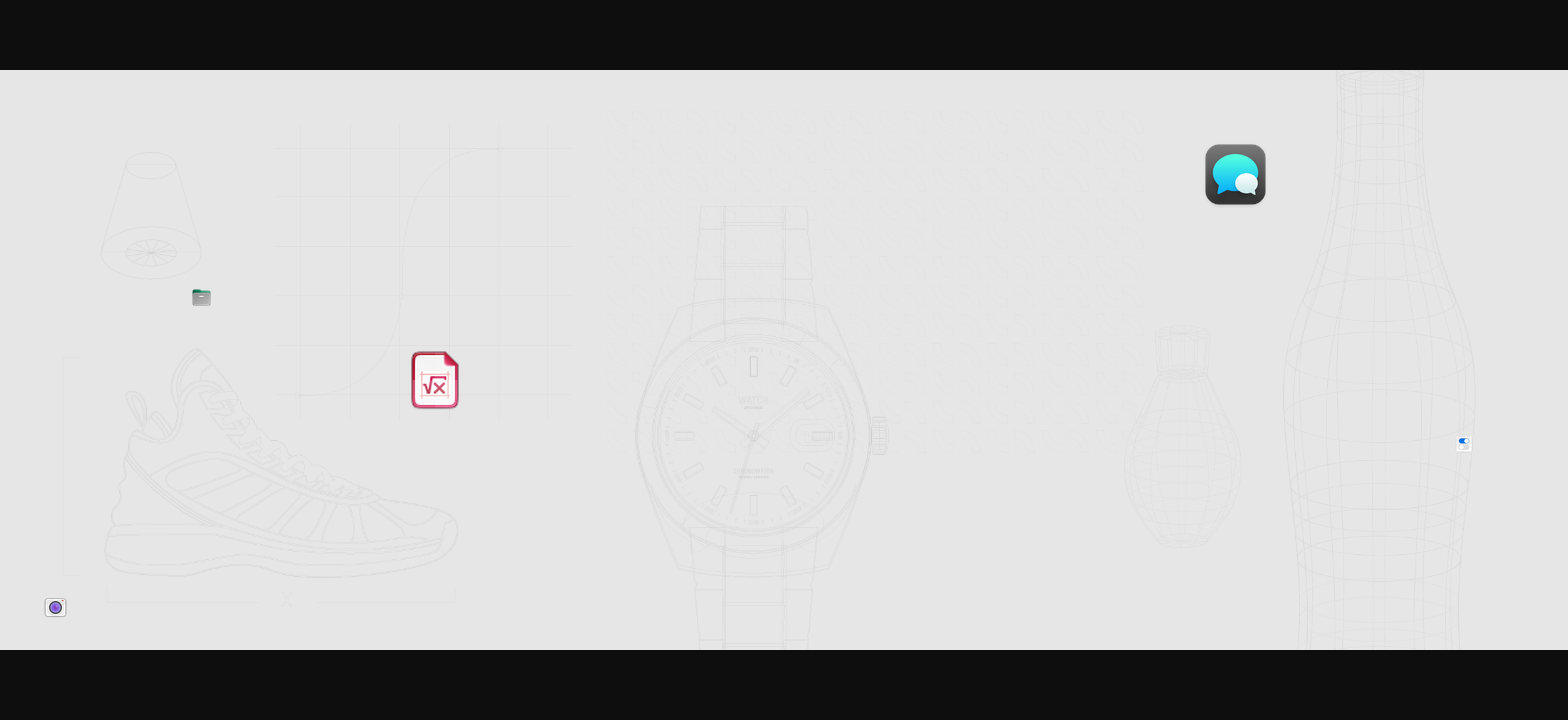 The height and width of the screenshot is (720, 1568). What do you see at coordinates (435, 380) in the screenshot?
I see `libreoffice math formula template file` at bounding box center [435, 380].